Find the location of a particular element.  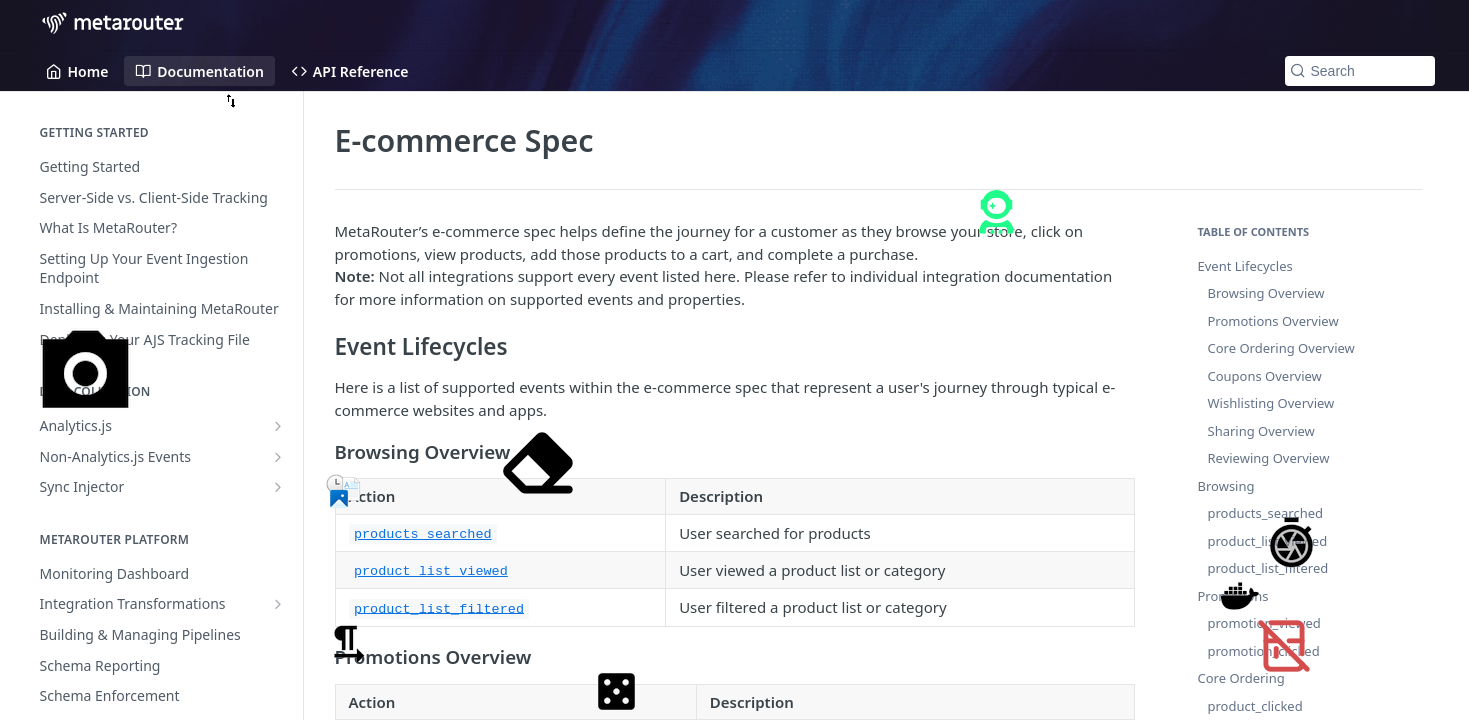

view astronaut or space-themed user profile is located at coordinates (996, 212).